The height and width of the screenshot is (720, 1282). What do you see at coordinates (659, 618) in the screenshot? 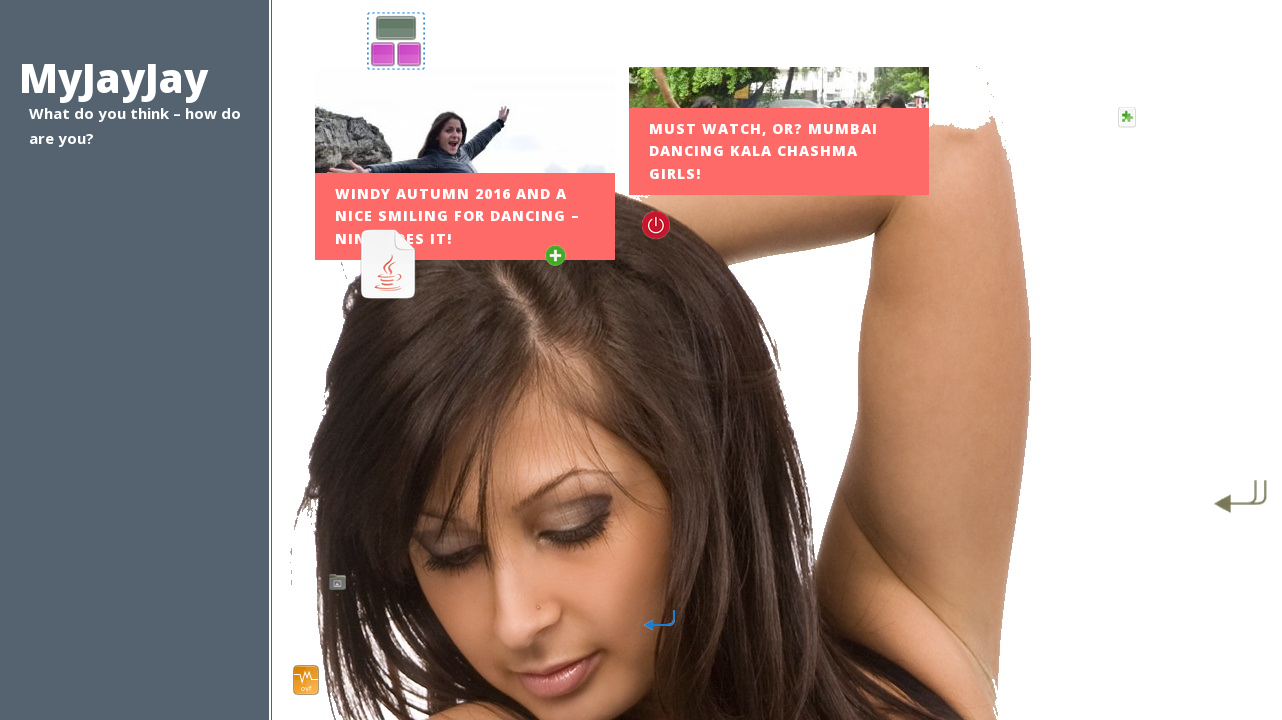
I see `reply to the sender of an email` at bounding box center [659, 618].